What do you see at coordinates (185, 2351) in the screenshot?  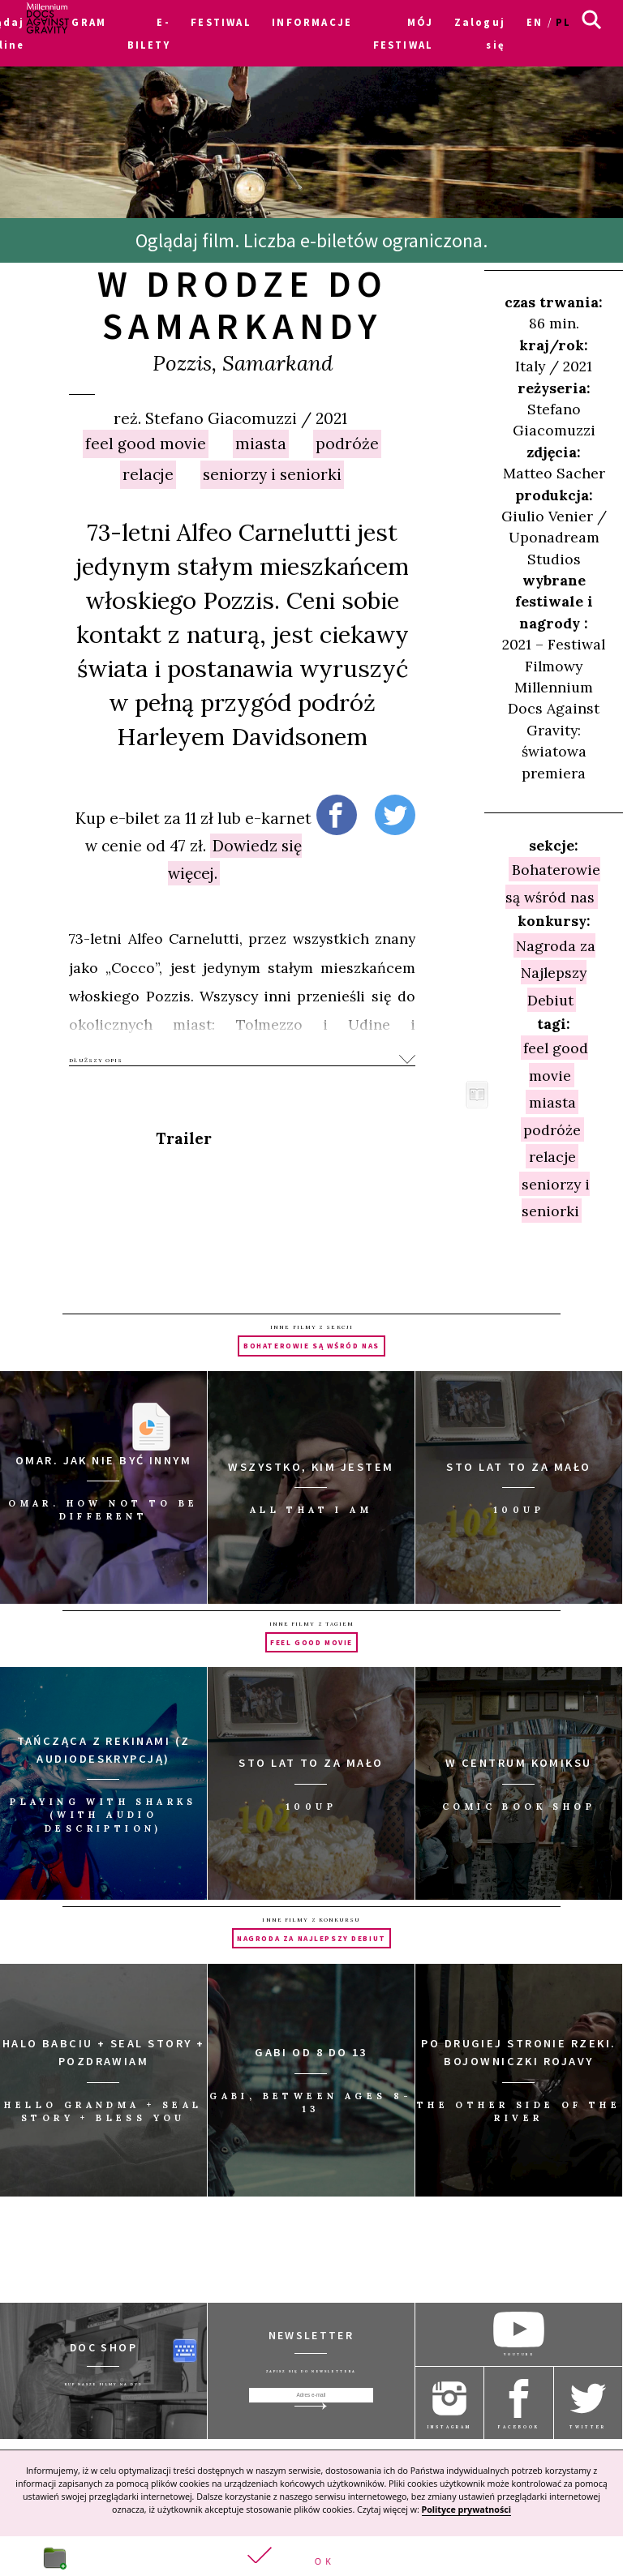 I see `access keyboard and input device settings` at bounding box center [185, 2351].